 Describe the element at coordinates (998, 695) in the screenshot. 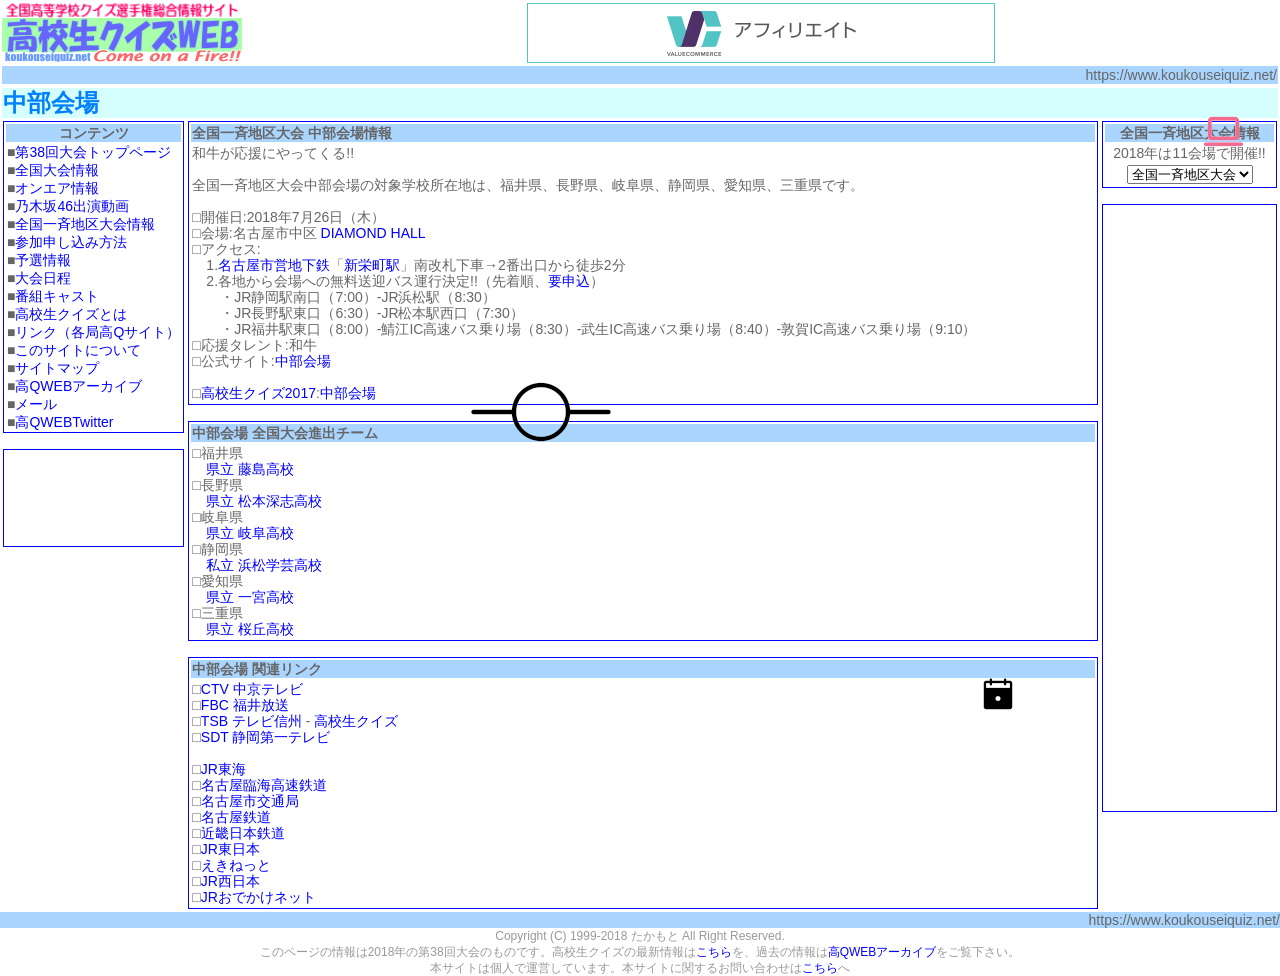

I see `calendar event or reminder pending` at that location.